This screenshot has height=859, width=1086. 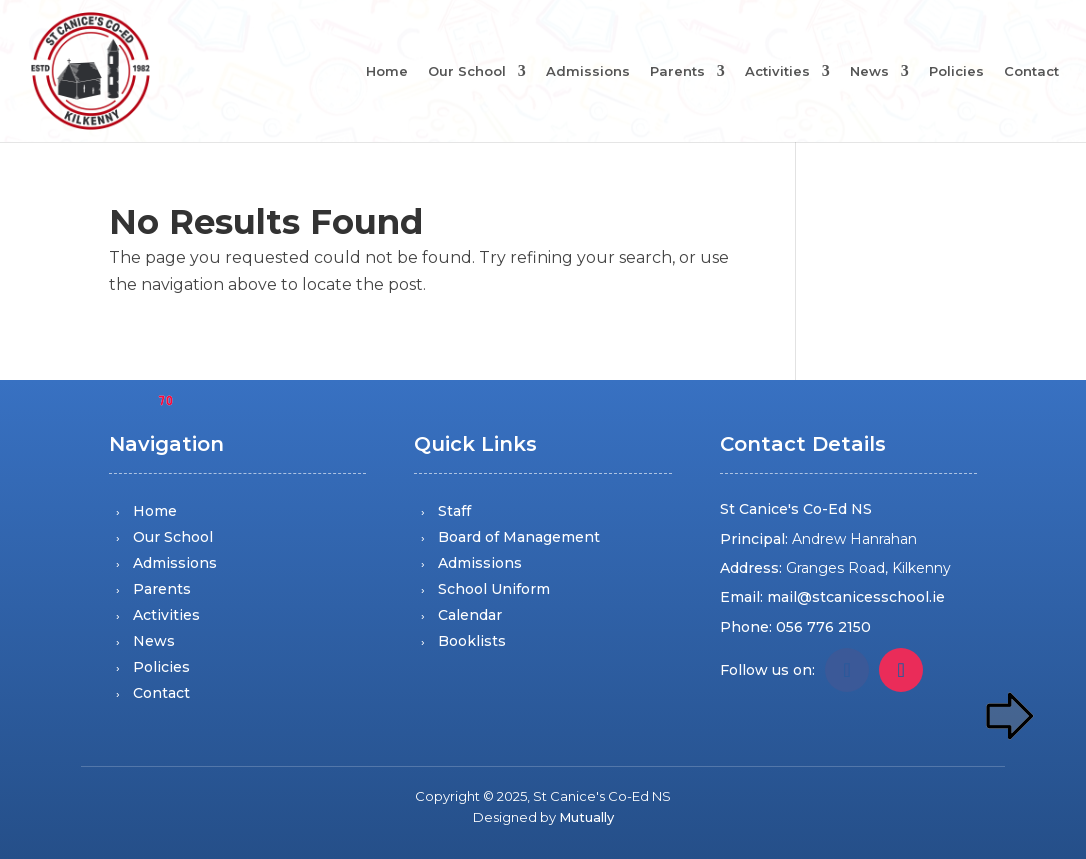 What do you see at coordinates (165, 400) in the screenshot?
I see `indicates a count or quantity of 70` at bounding box center [165, 400].